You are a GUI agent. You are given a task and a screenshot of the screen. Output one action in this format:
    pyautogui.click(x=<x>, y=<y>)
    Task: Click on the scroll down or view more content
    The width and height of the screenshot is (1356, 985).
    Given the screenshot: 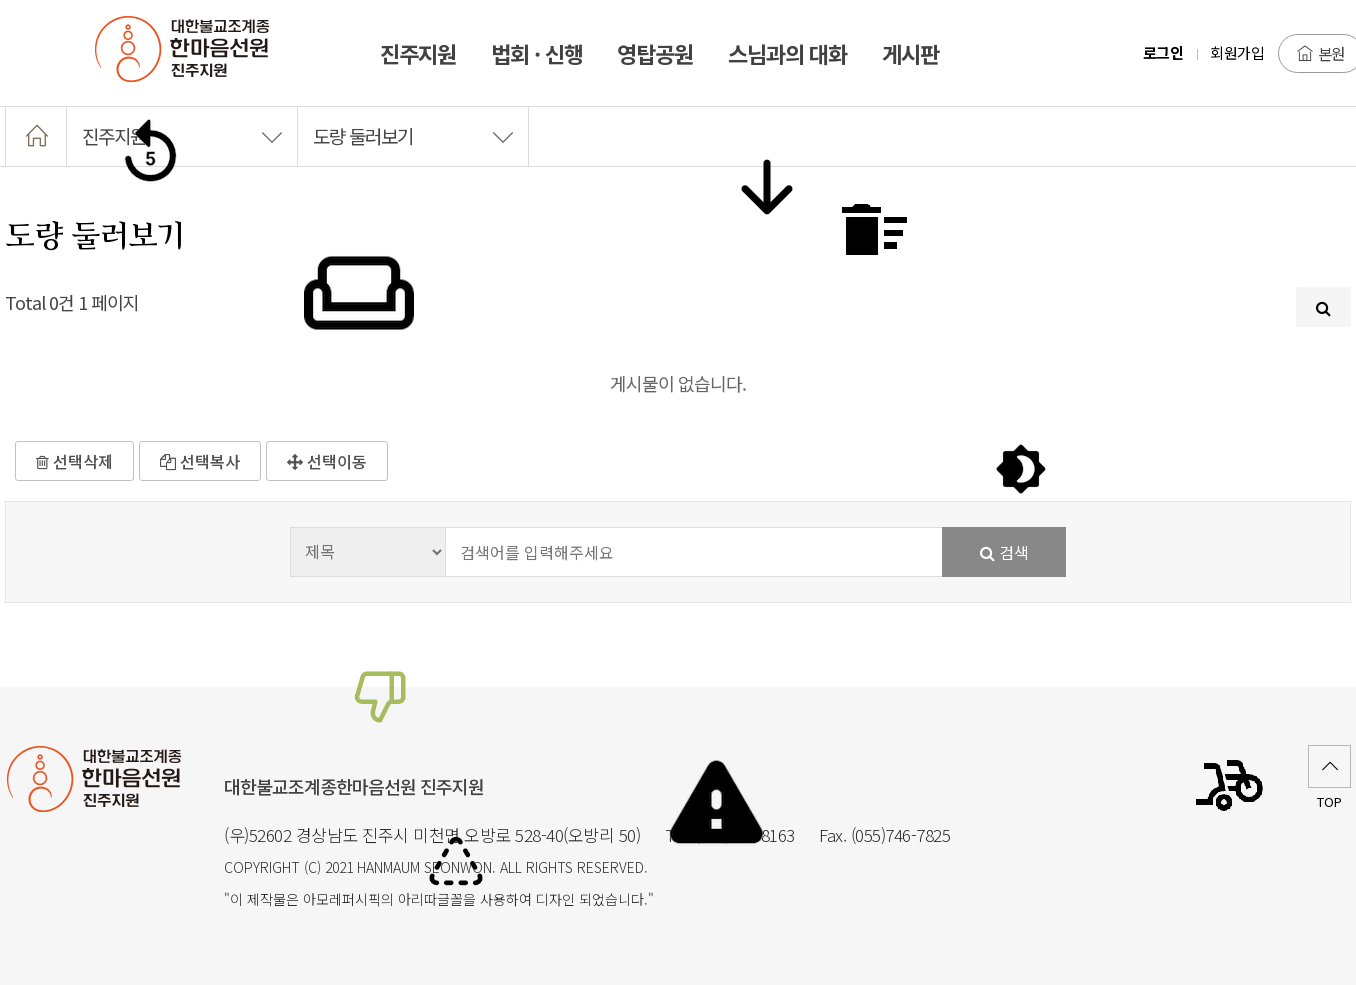 What is the action you would take?
    pyautogui.click(x=767, y=187)
    